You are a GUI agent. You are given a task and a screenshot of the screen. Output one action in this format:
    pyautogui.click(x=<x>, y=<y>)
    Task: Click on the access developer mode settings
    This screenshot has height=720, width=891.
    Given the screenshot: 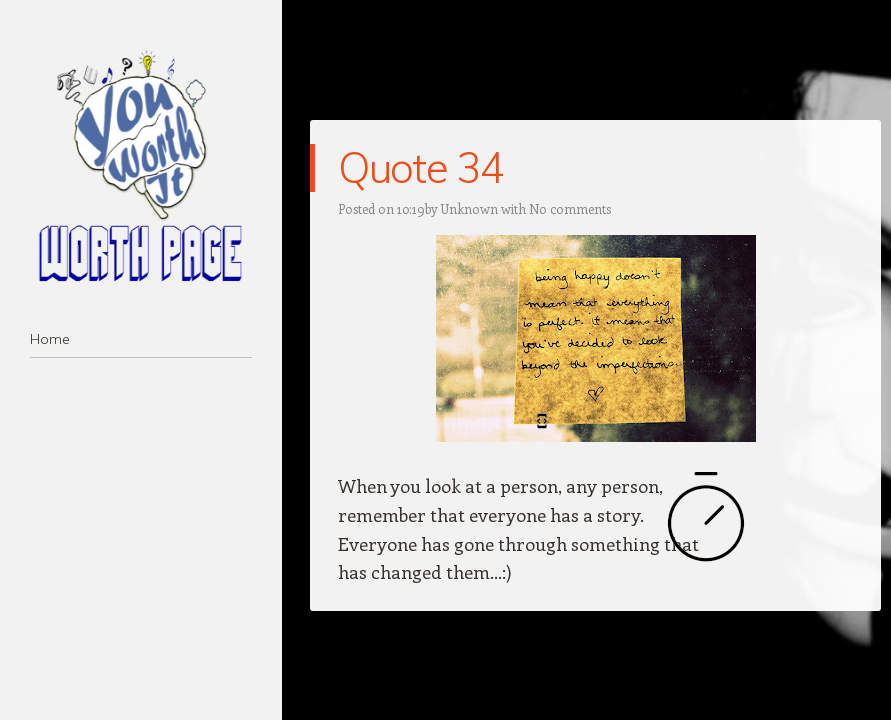 What is the action you would take?
    pyautogui.click(x=542, y=421)
    